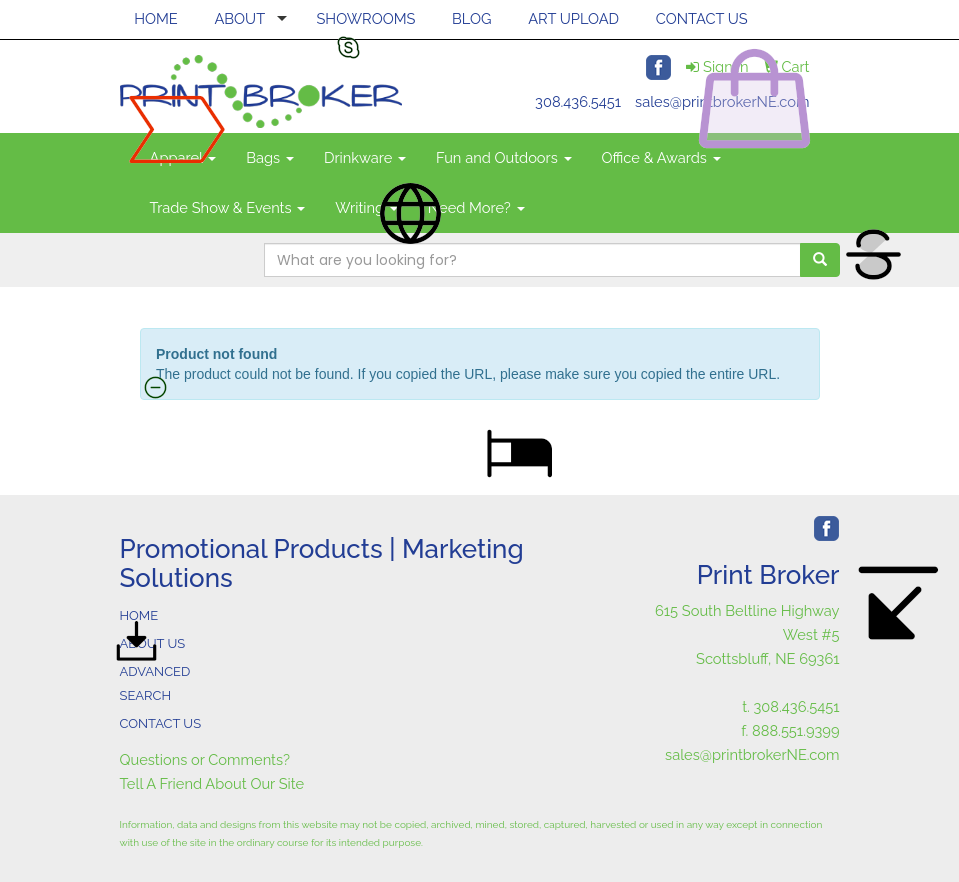 The image size is (959, 882). Describe the element at coordinates (155, 387) in the screenshot. I see `remove an item from a list` at that location.